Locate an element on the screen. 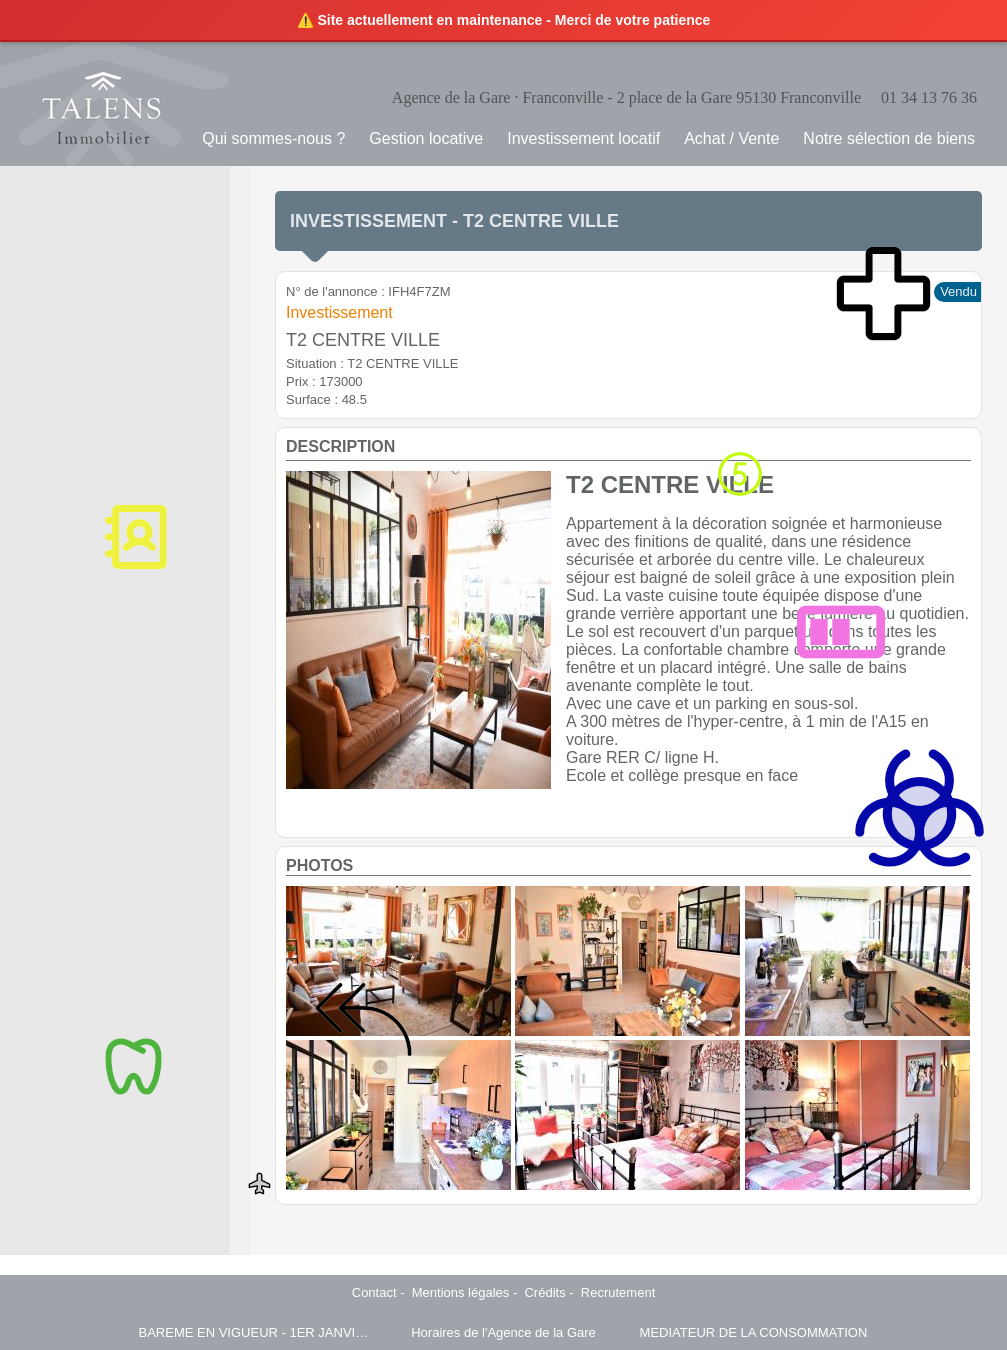 The height and width of the screenshot is (1350, 1007). reply all to a message or email is located at coordinates (363, 1019).